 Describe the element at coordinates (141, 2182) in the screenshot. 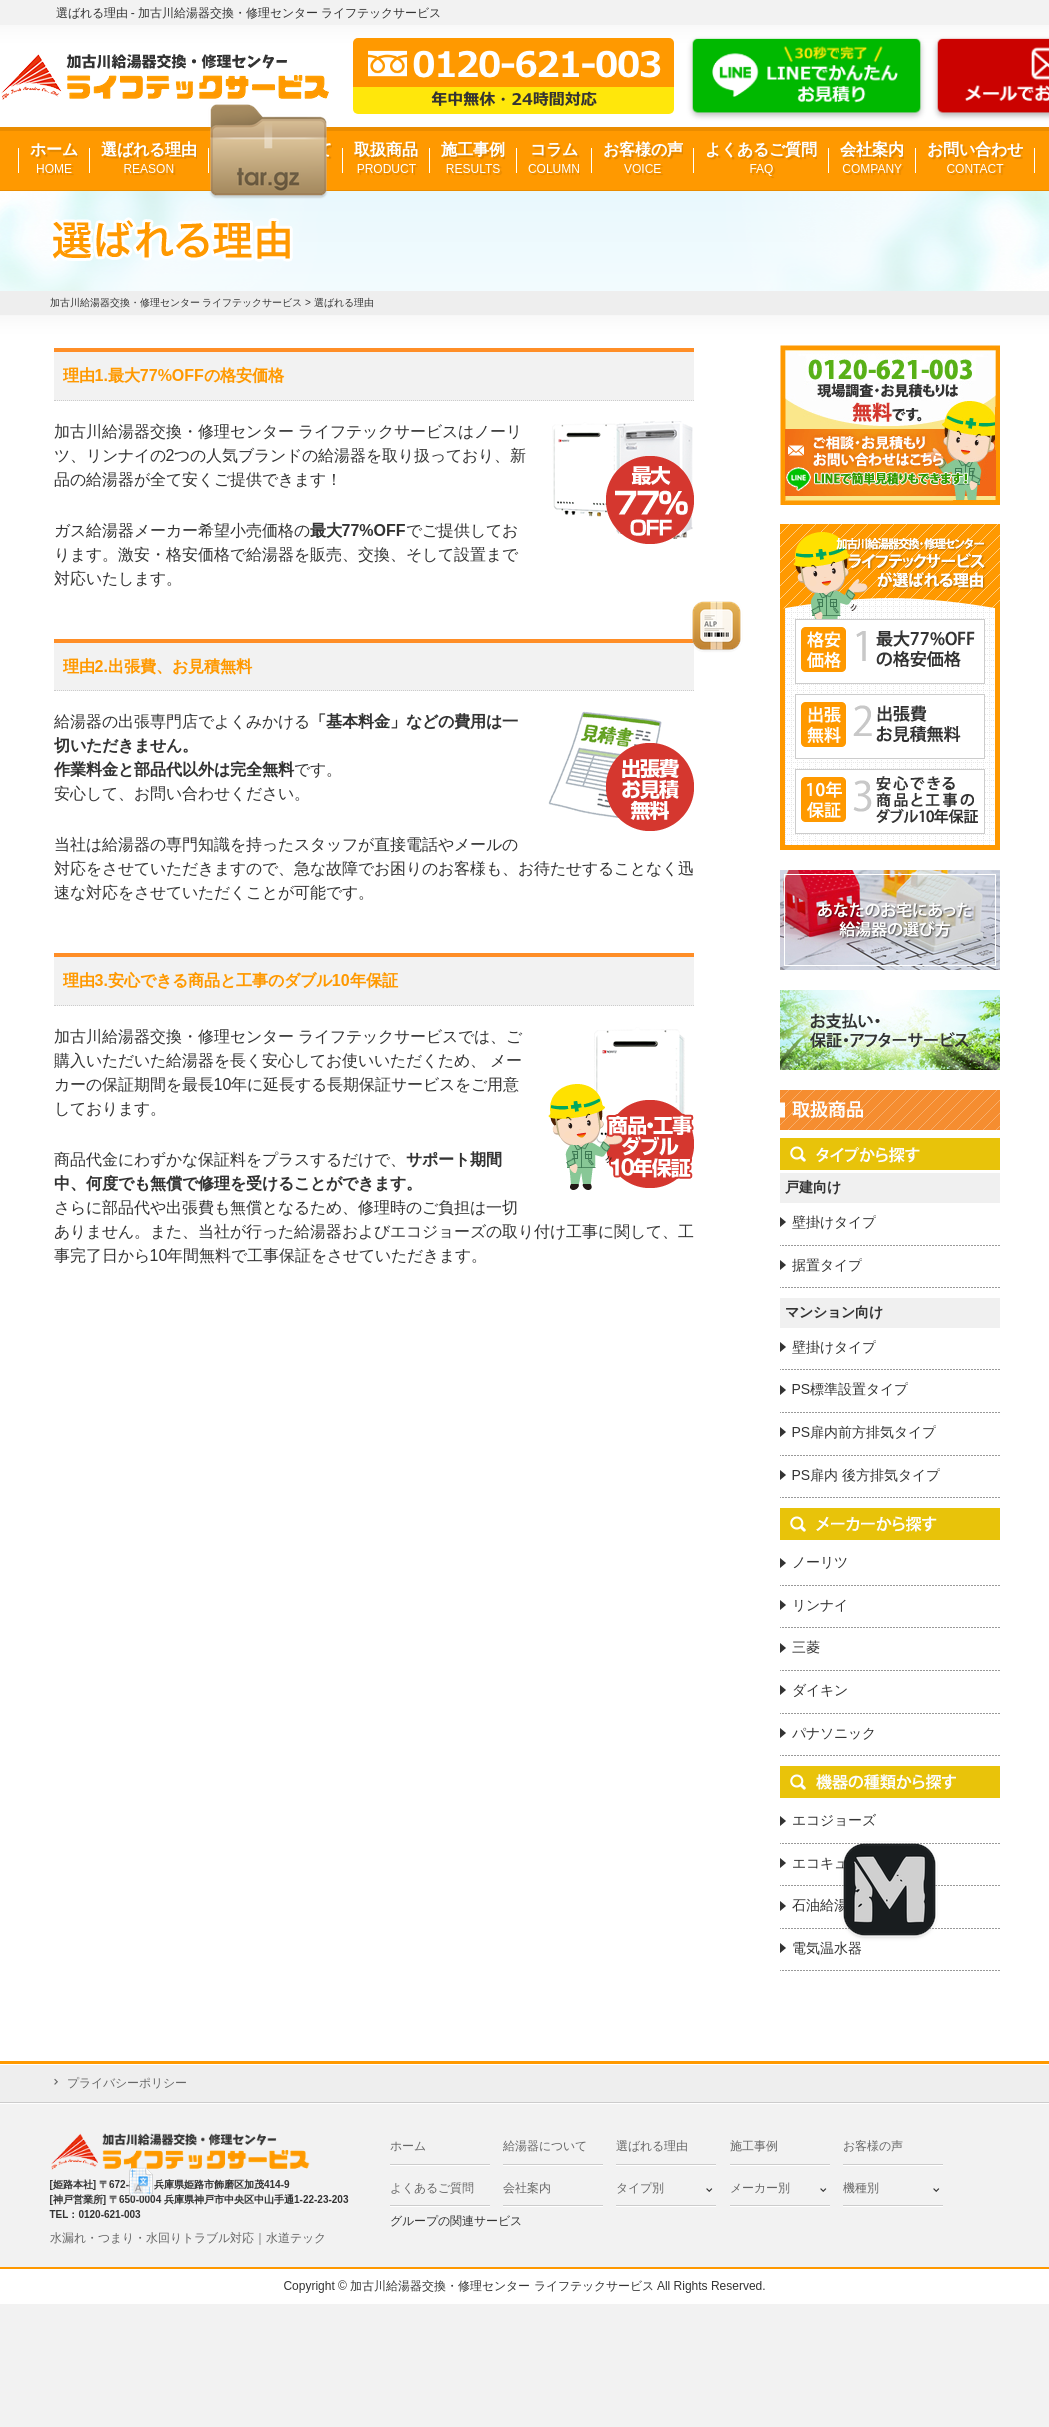

I see `a gettext translation template file (.pot)` at that location.